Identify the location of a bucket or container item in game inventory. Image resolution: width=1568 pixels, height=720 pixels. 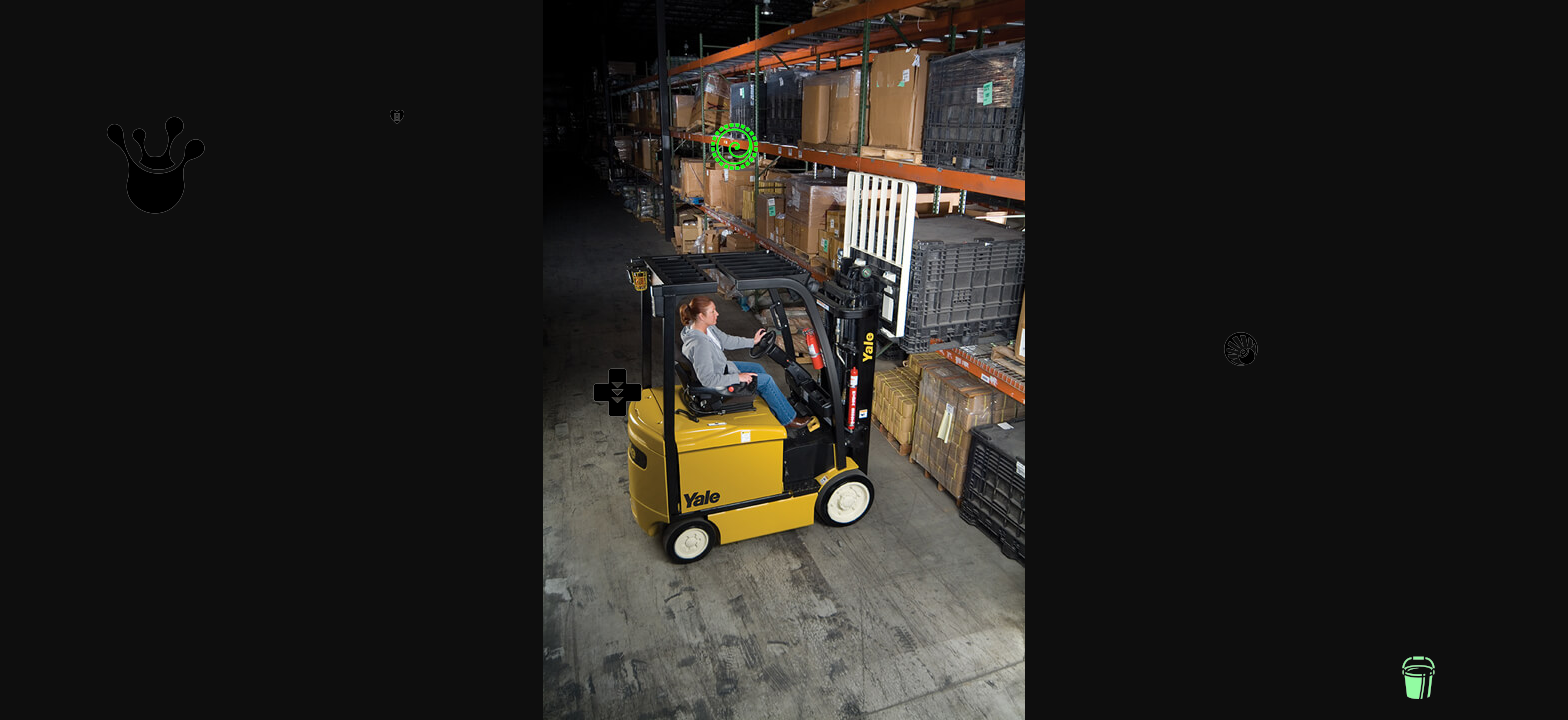
(1418, 676).